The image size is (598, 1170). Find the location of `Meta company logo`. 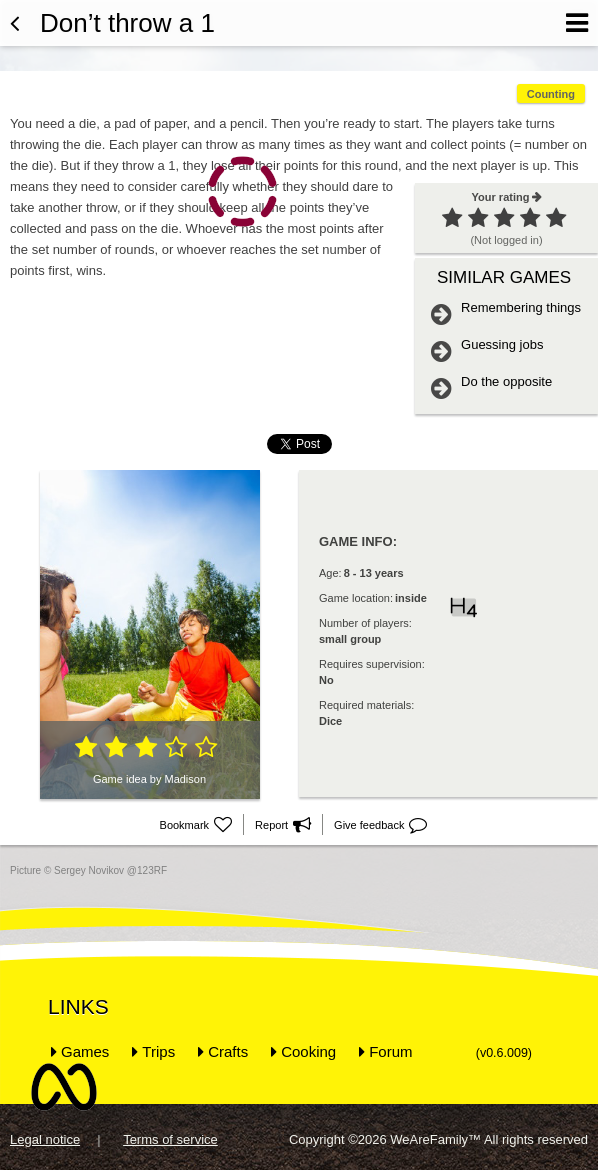

Meta company logo is located at coordinates (64, 1087).